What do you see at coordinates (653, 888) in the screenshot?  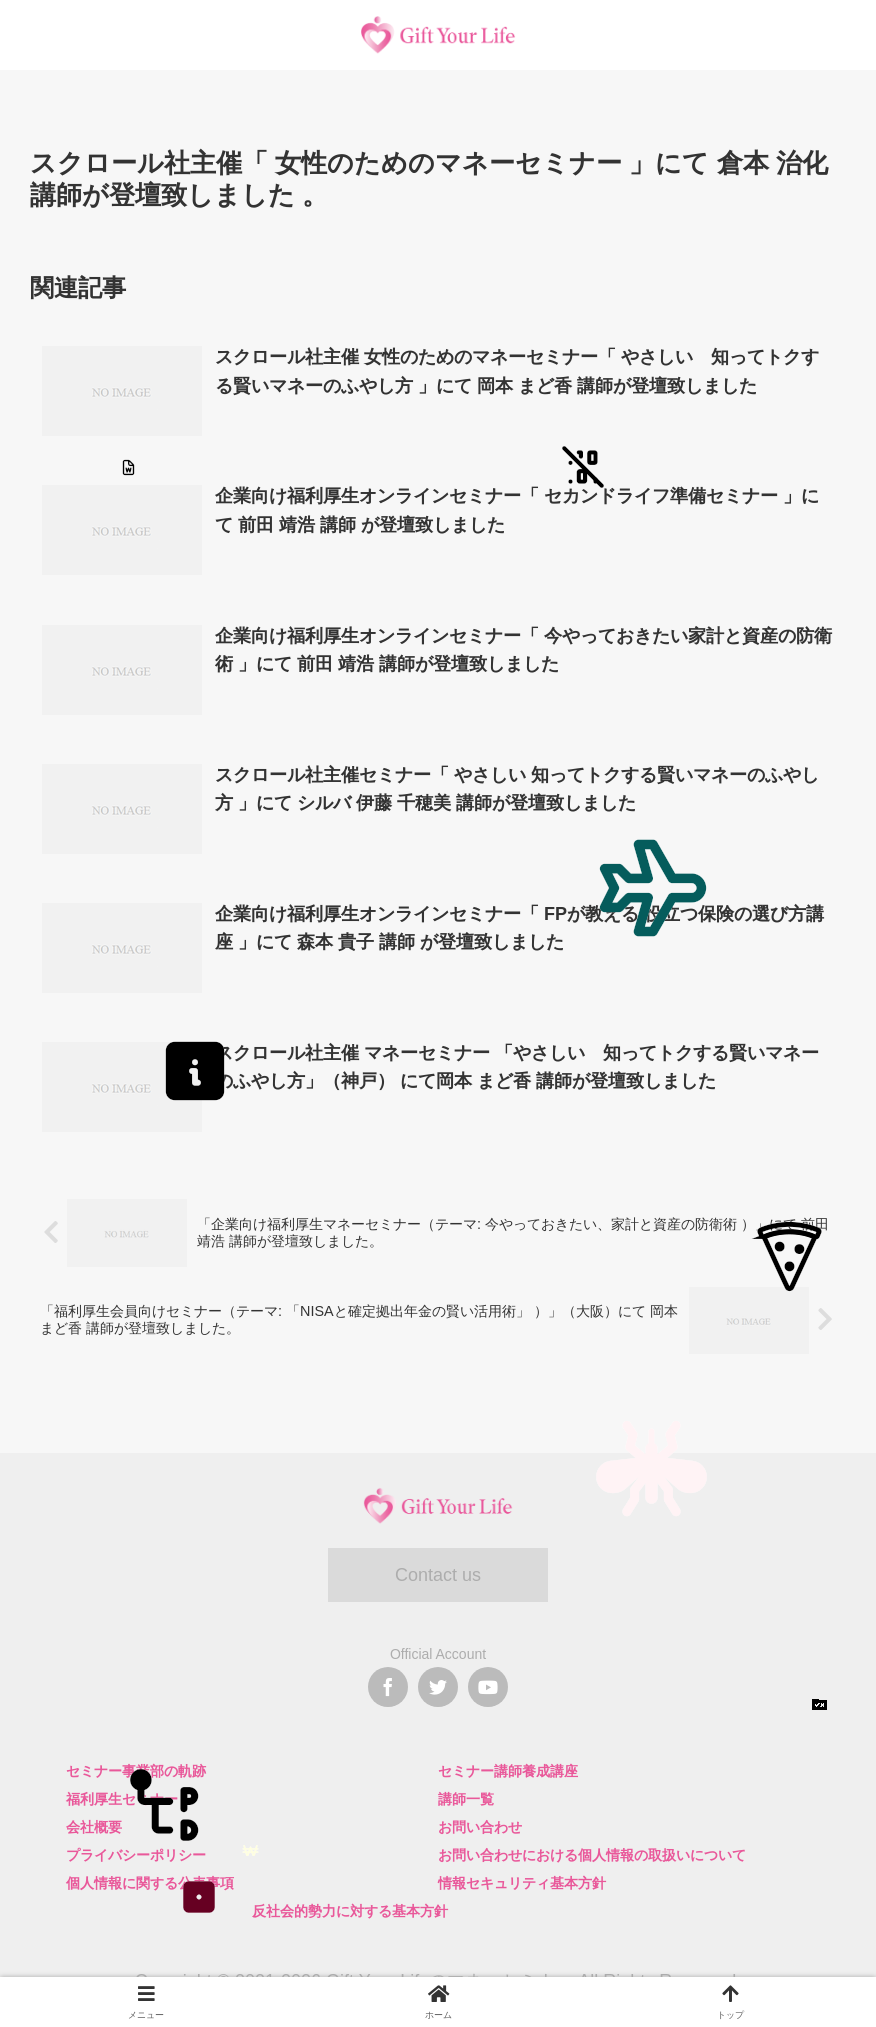 I see `enable airplane mode` at bounding box center [653, 888].